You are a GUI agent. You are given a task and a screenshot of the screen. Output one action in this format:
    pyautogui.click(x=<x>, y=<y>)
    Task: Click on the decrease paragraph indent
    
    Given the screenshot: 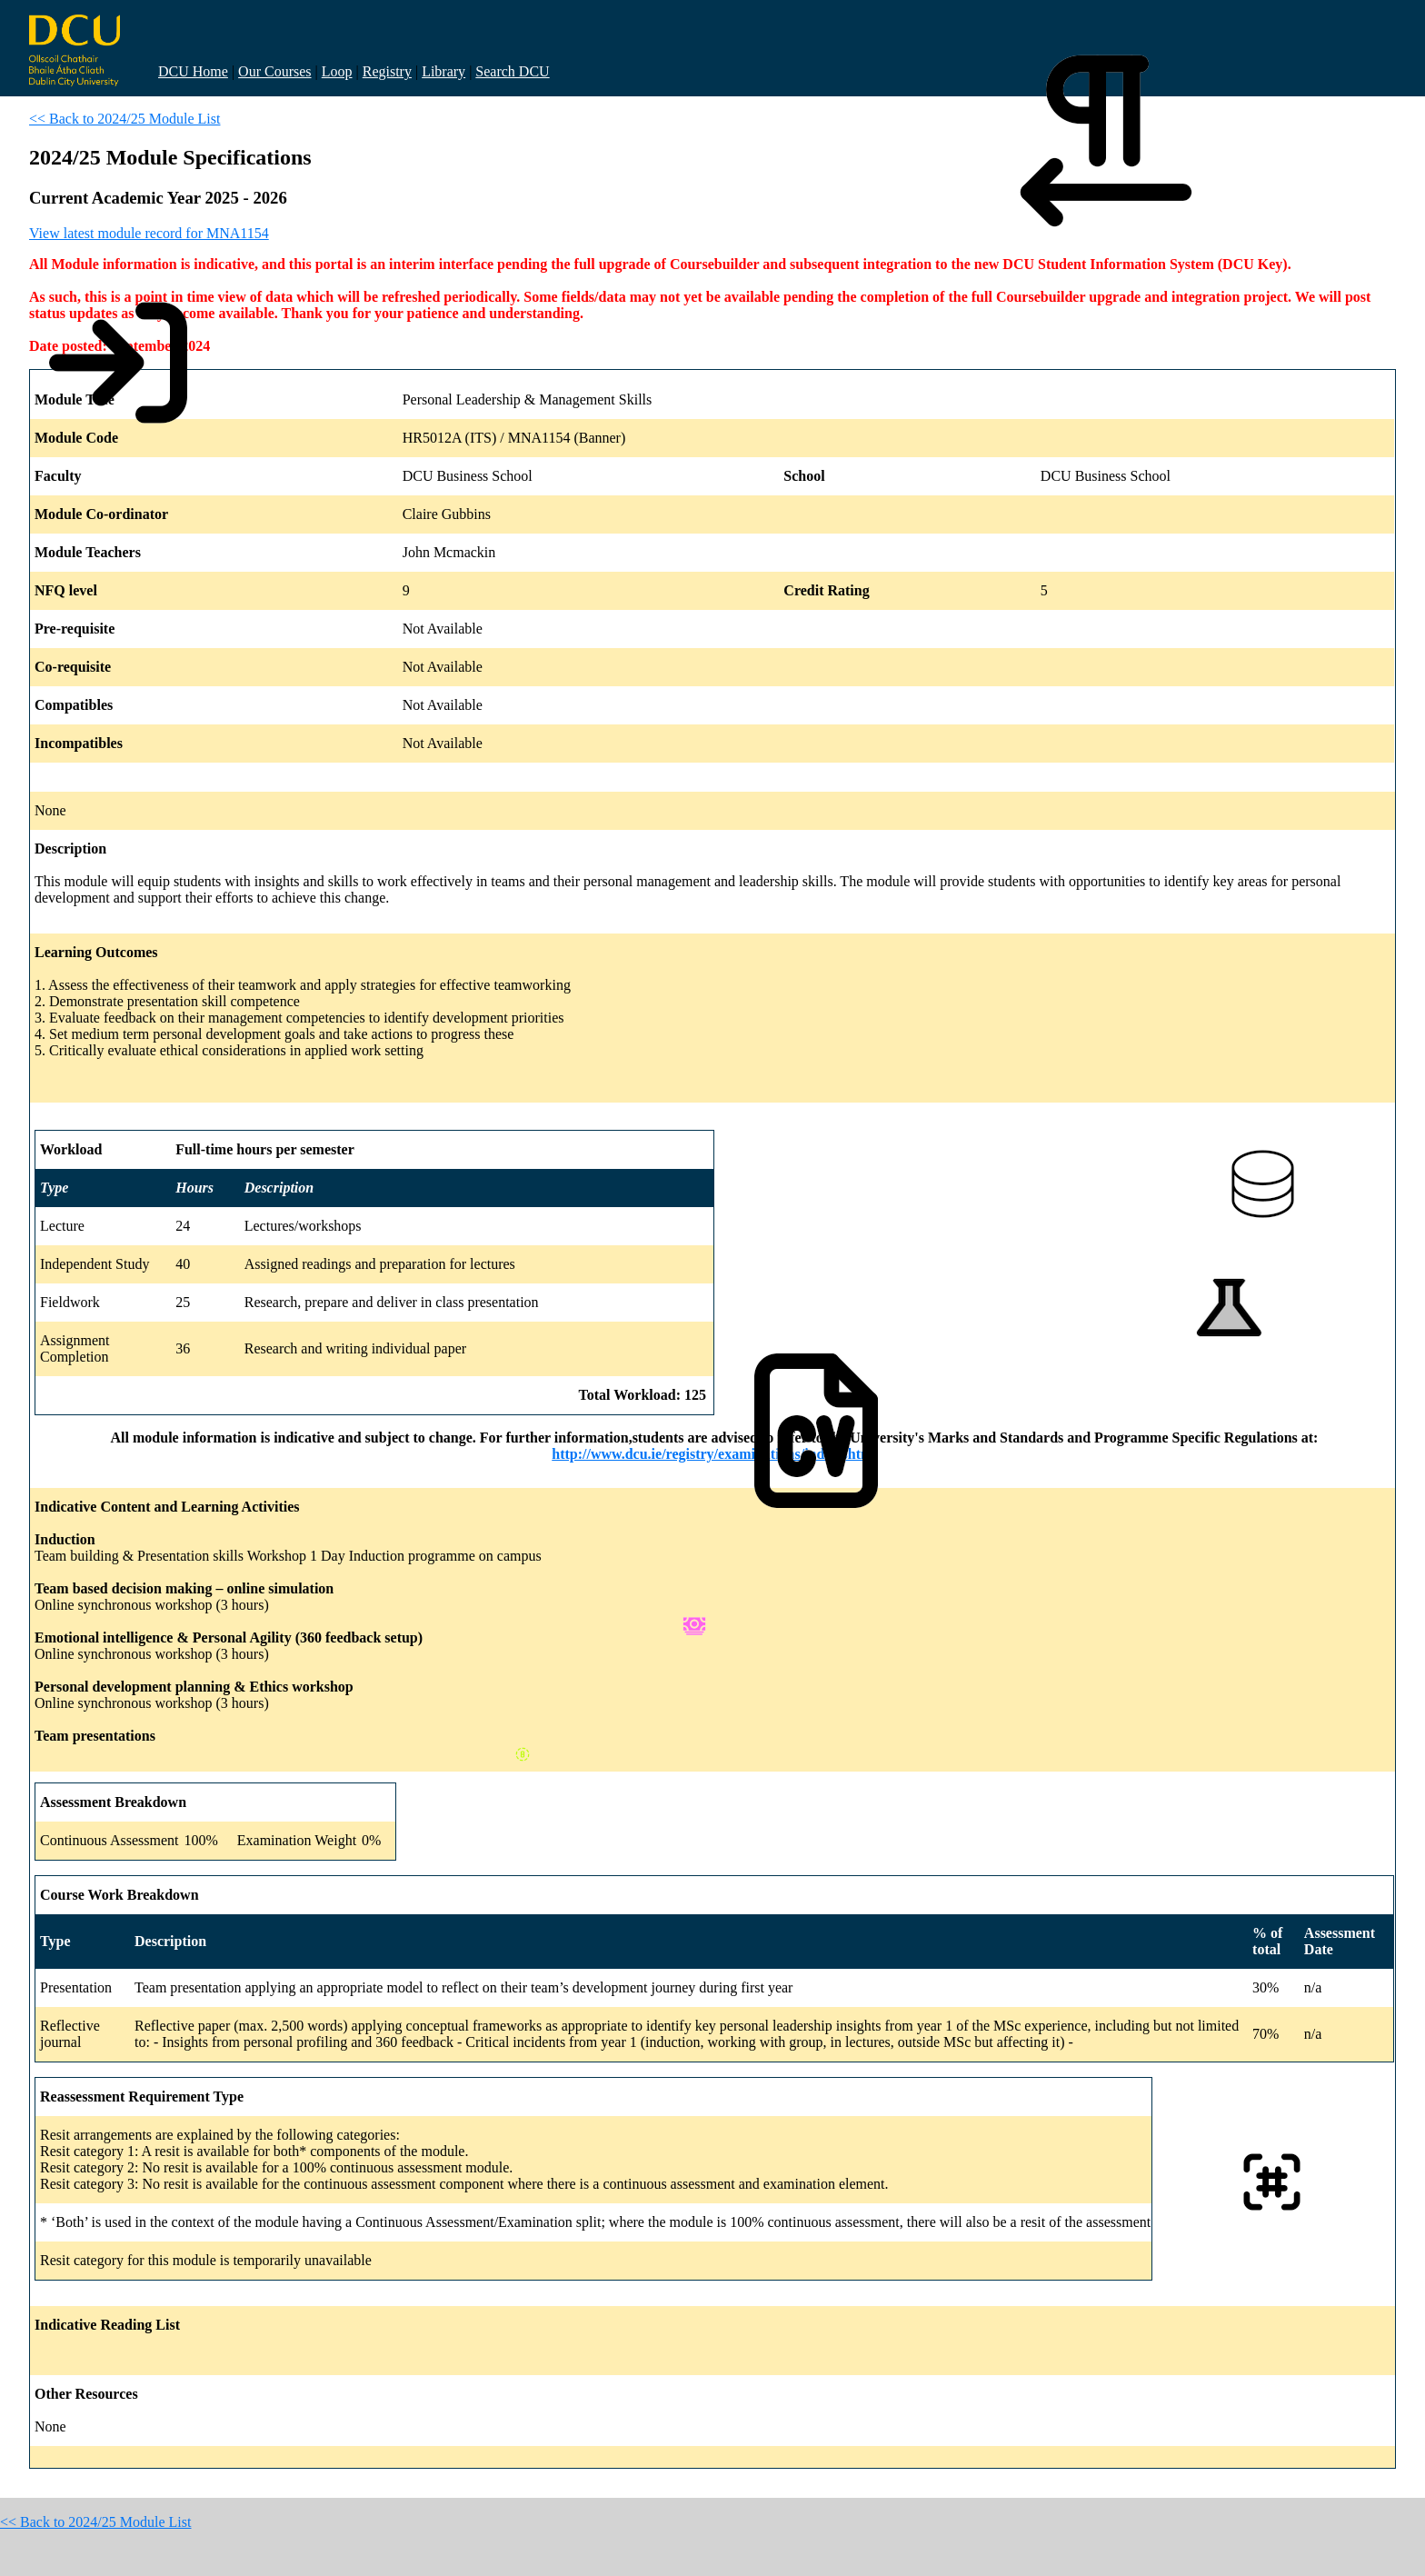 What is the action you would take?
    pyautogui.click(x=1106, y=141)
    